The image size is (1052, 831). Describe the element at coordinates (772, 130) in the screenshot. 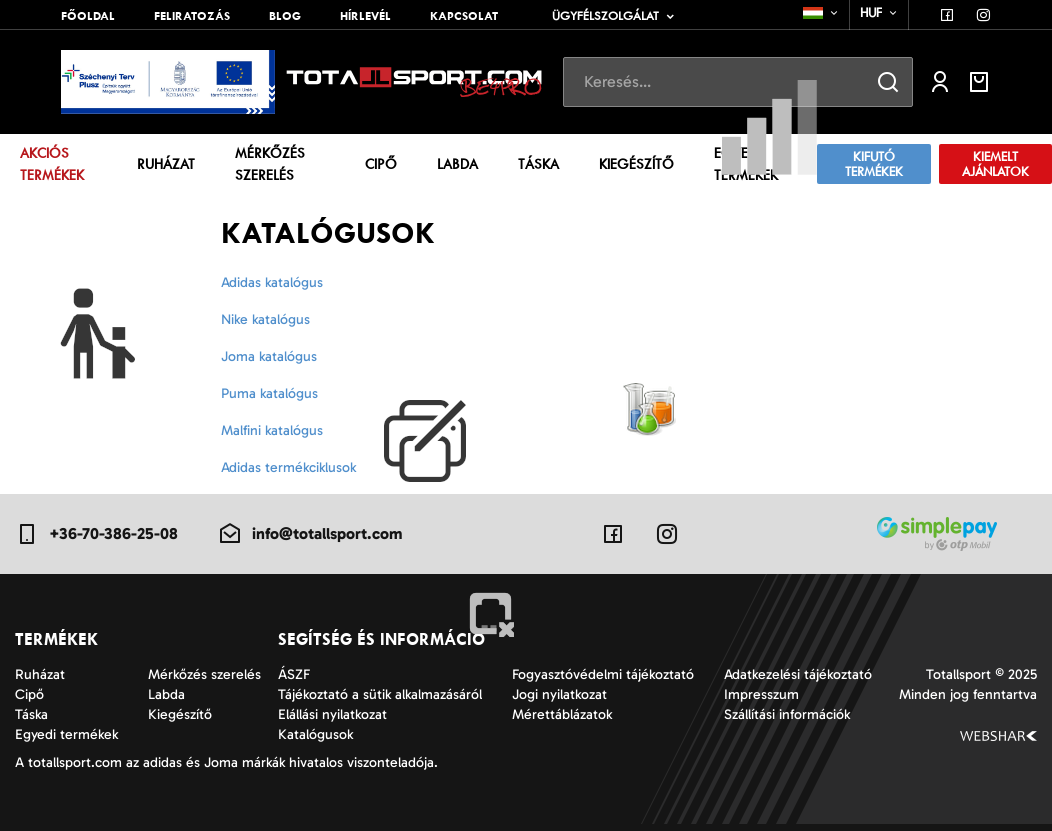

I see `indicates good cellular signal strength` at that location.